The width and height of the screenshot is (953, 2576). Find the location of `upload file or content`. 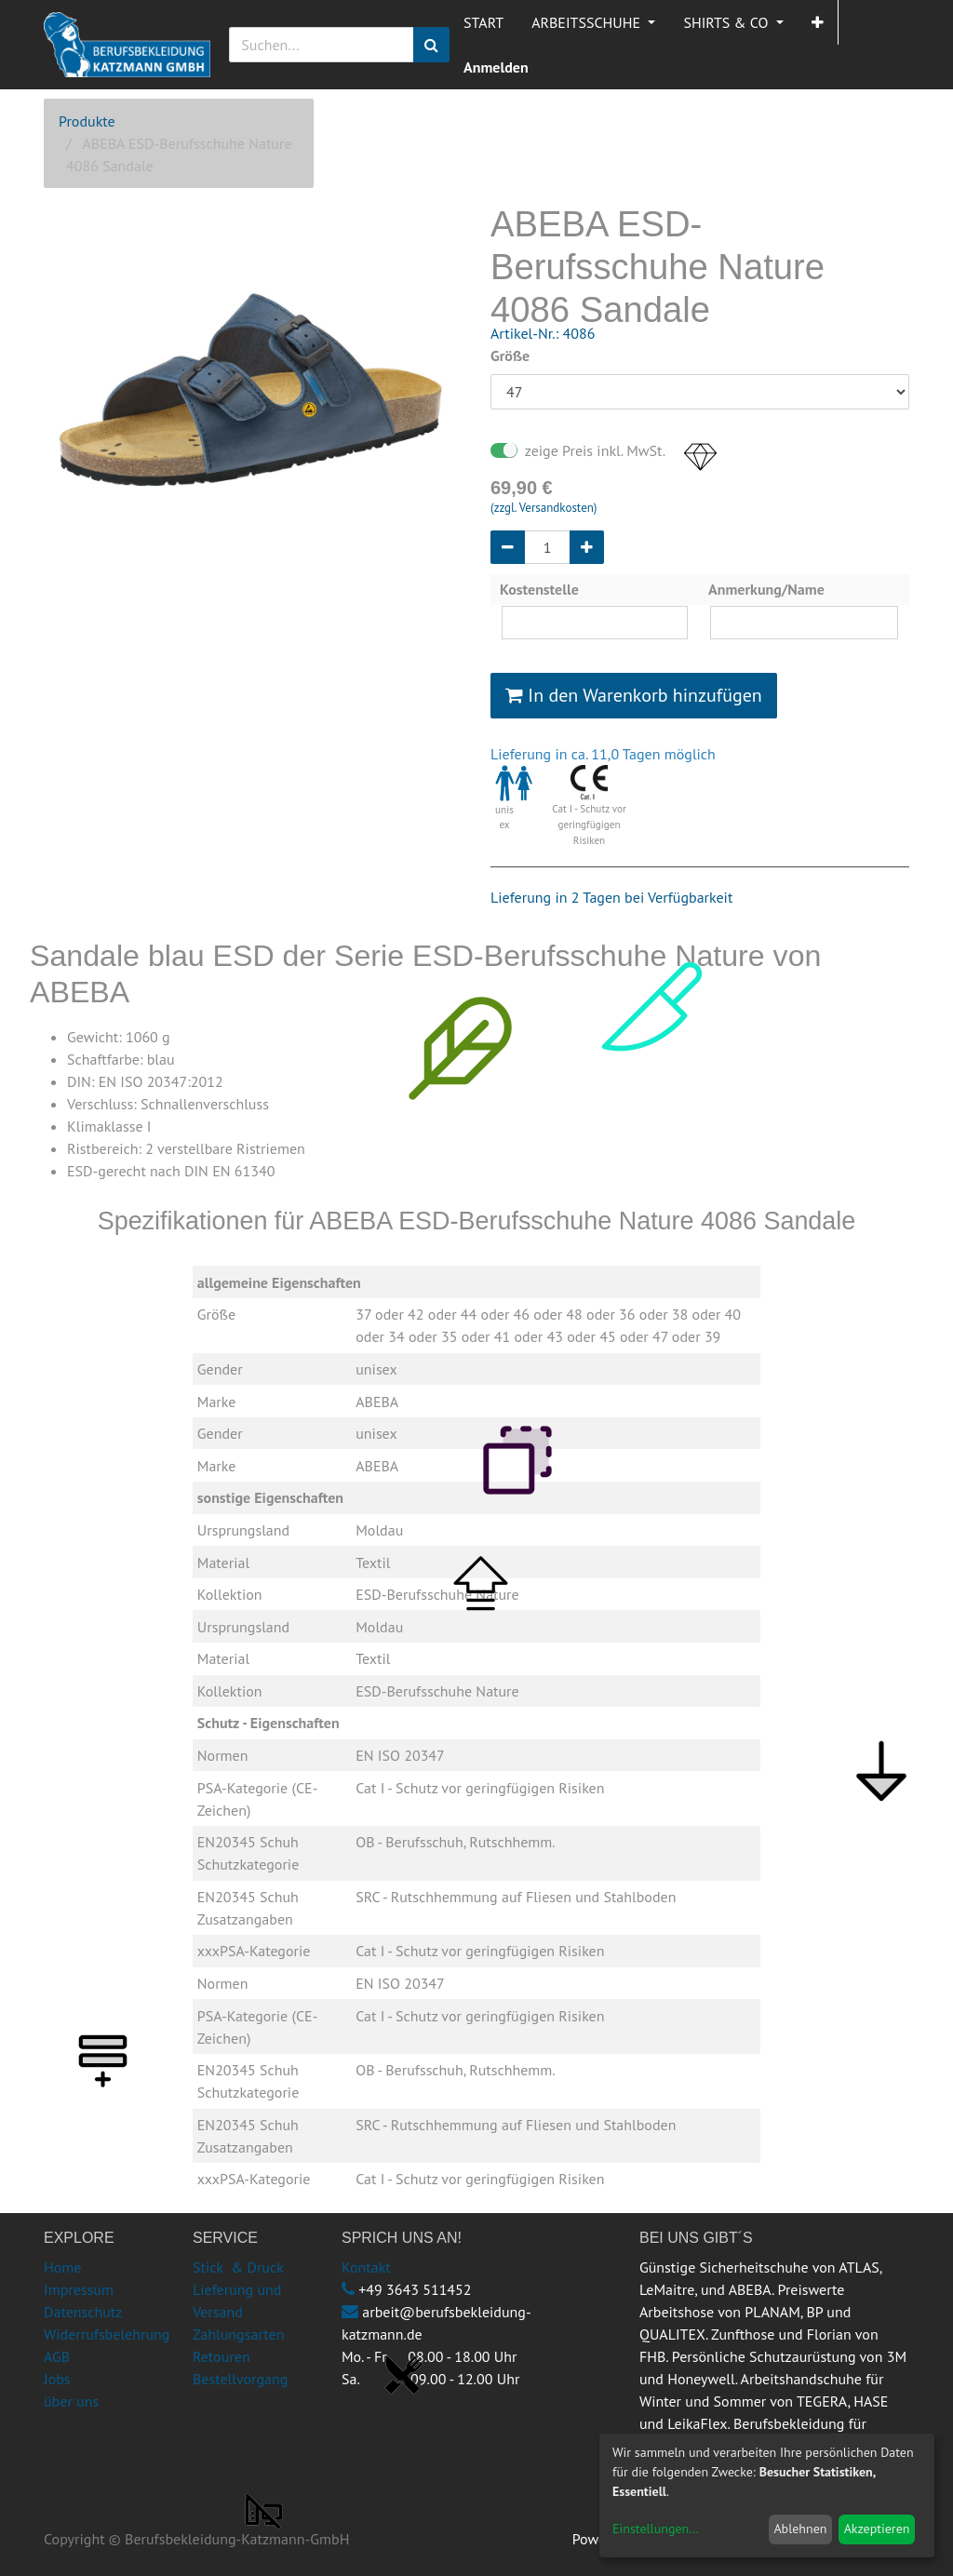

upload file or content is located at coordinates (480, 1585).